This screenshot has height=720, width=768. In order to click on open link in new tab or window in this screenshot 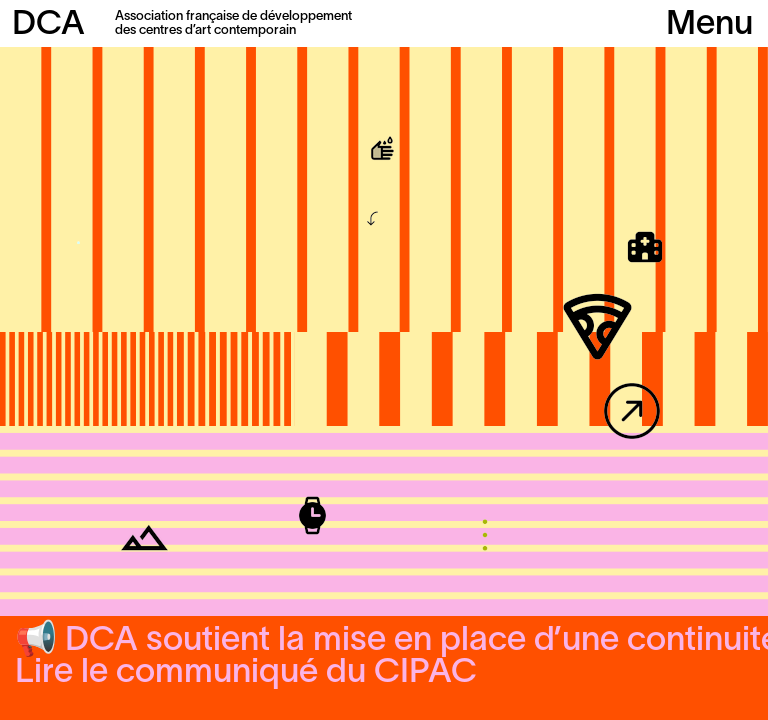, I will do `click(632, 411)`.